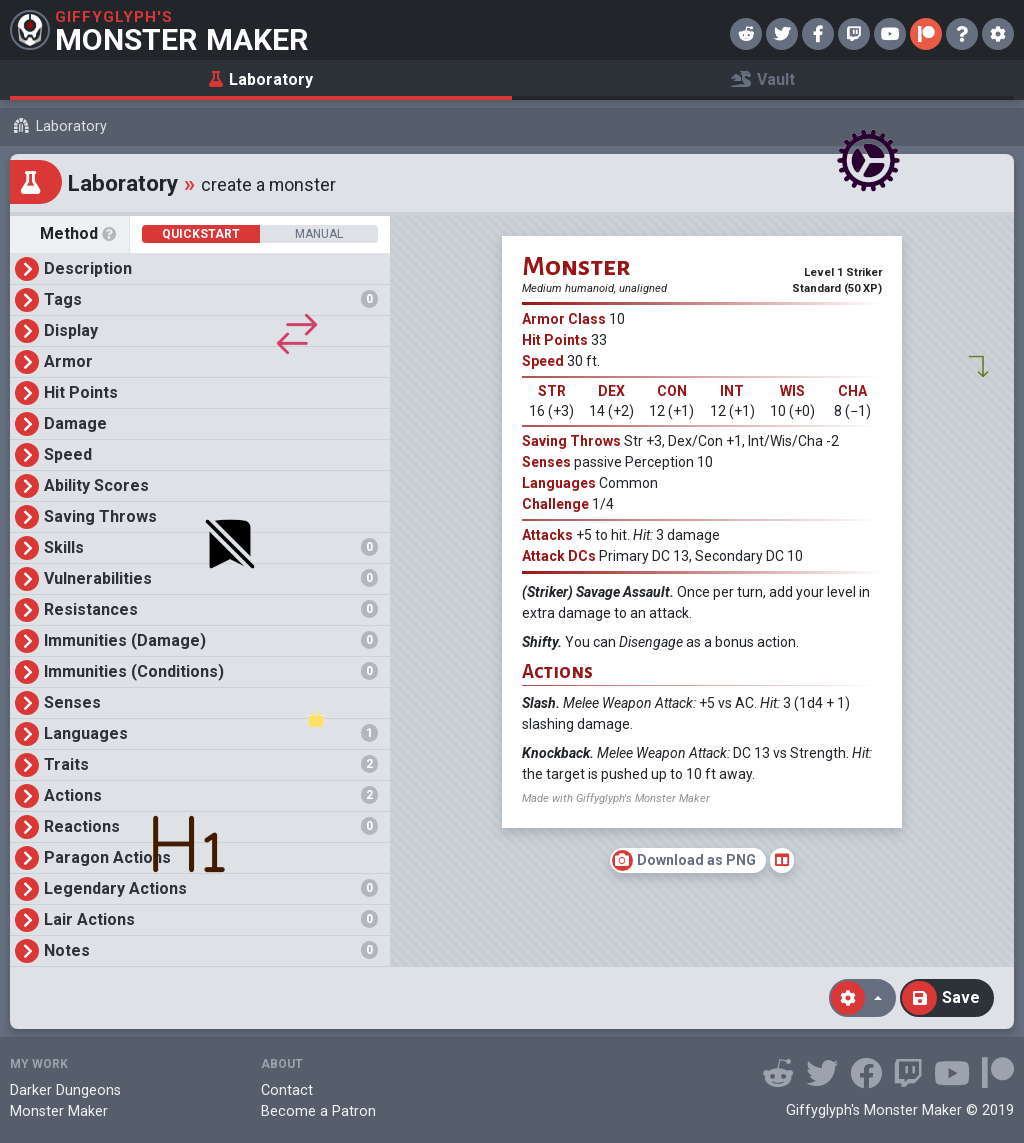 The width and height of the screenshot is (1024, 1143). What do you see at coordinates (978, 366) in the screenshot?
I see `navigate to the next line or section below` at bounding box center [978, 366].